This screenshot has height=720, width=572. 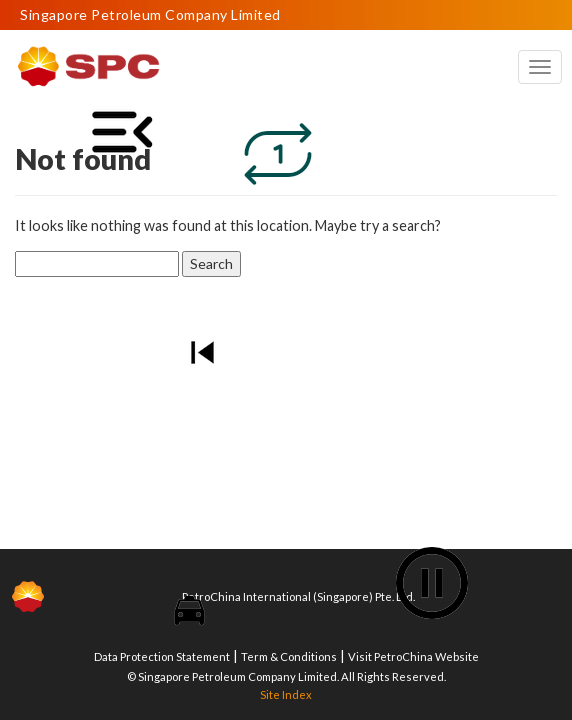 What do you see at coordinates (189, 610) in the screenshot?
I see `request a taxi or rideshare` at bounding box center [189, 610].